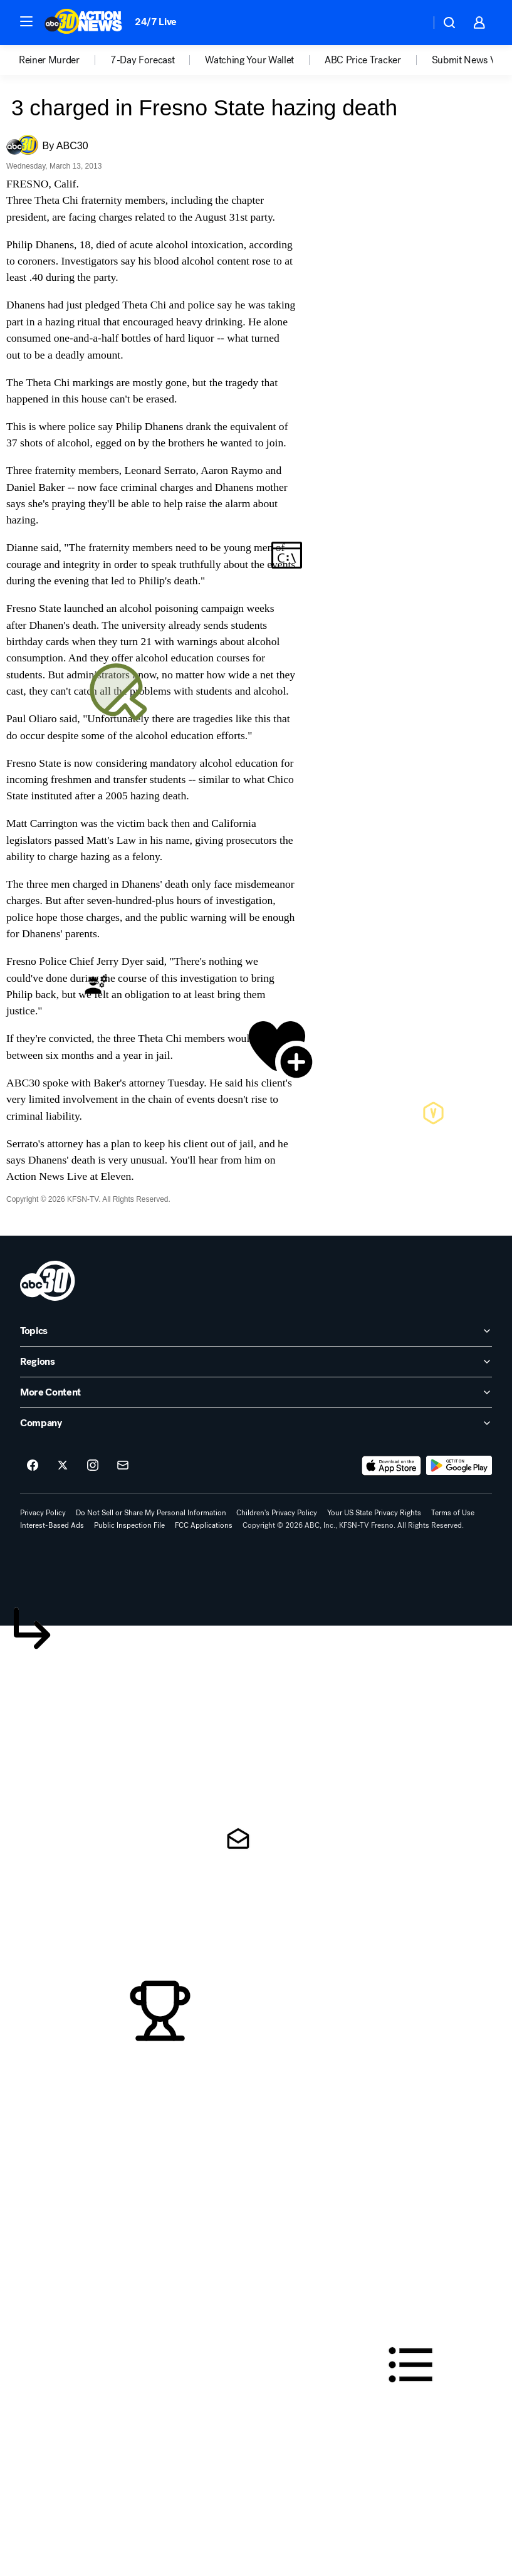 Image resolution: width=512 pixels, height=2576 pixels. What do you see at coordinates (96, 984) in the screenshot?
I see `access engineering or technical settings` at bounding box center [96, 984].